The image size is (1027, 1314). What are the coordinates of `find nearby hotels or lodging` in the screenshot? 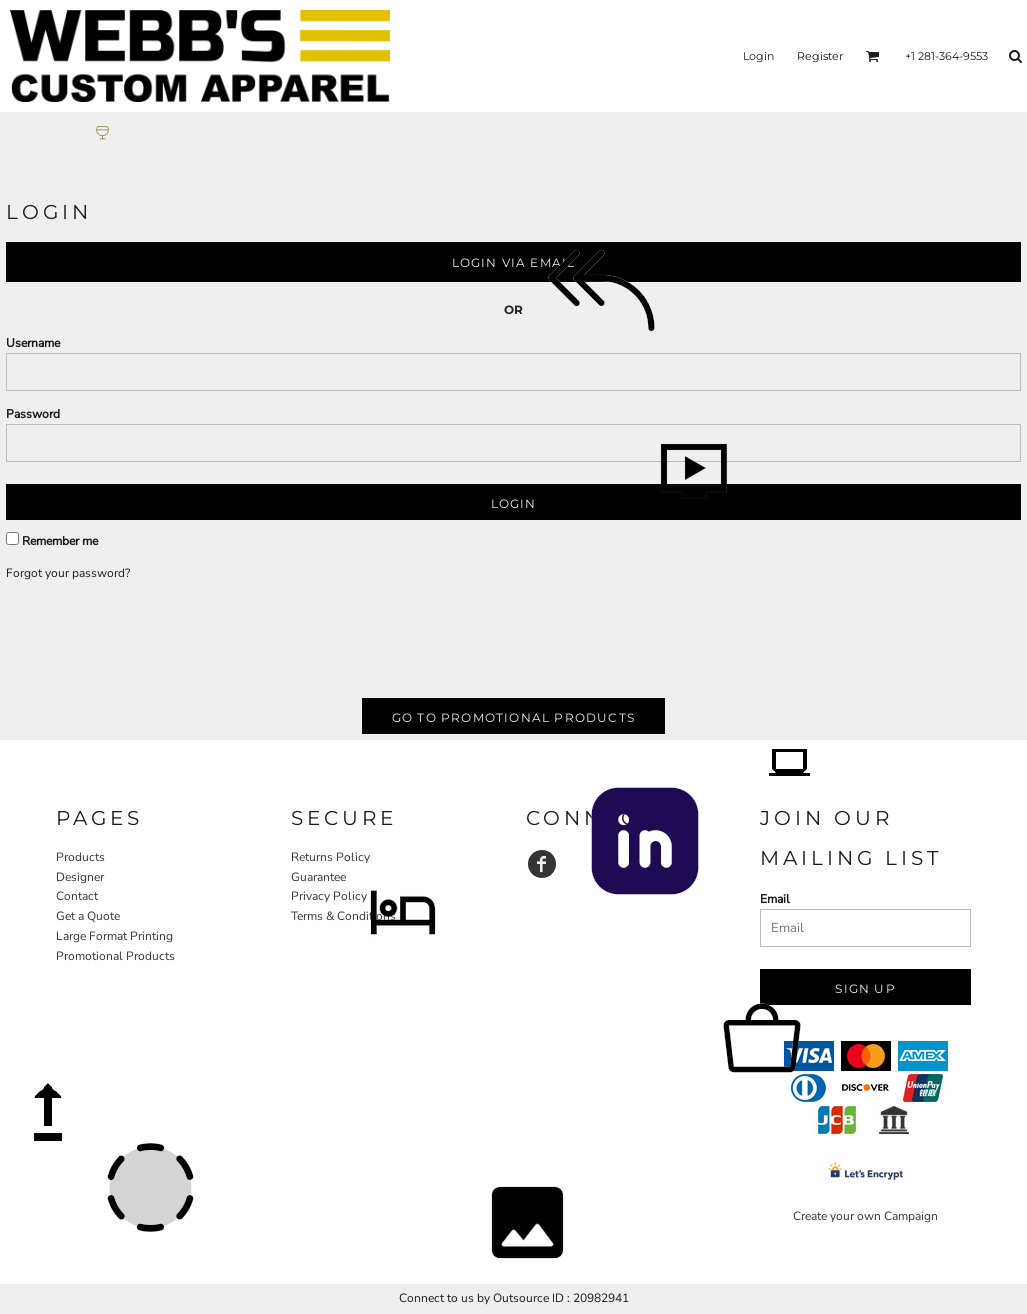 It's located at (403, 911).